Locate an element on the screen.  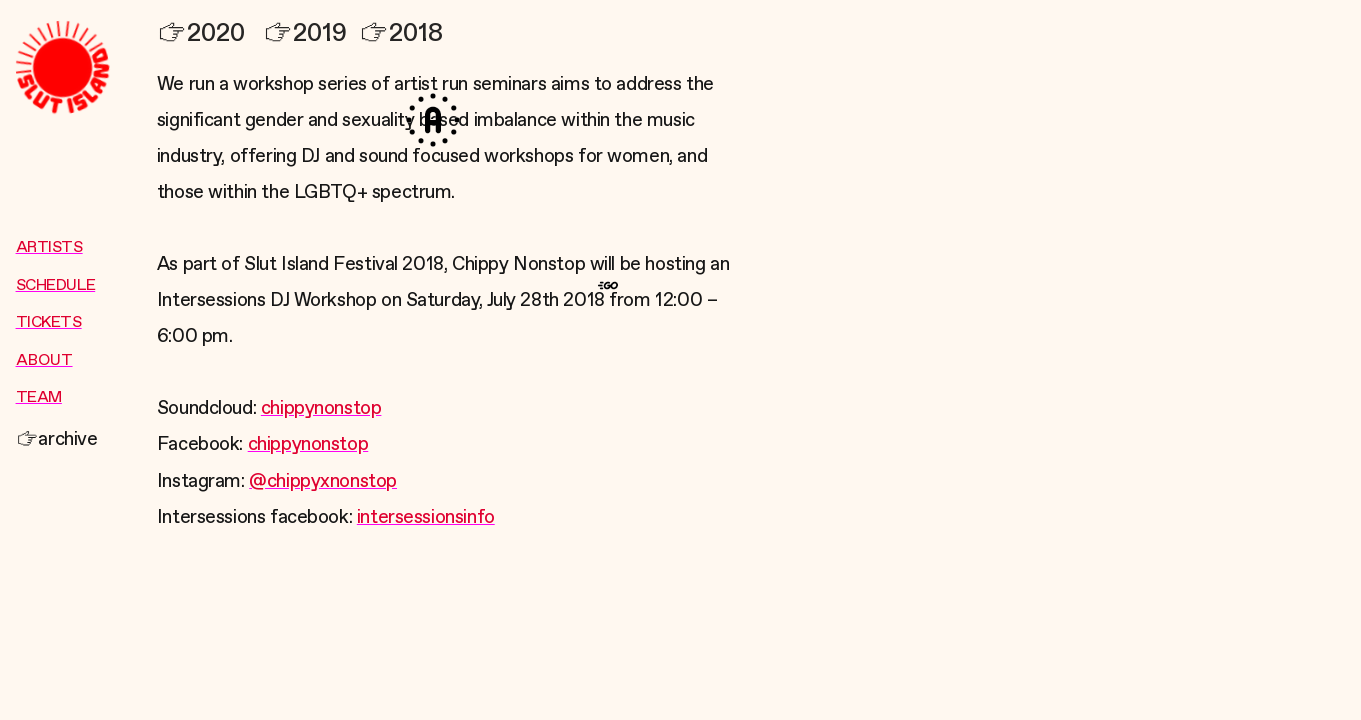
indicates a draft or pending item labeled "A" is located at coordinates (433, 120).